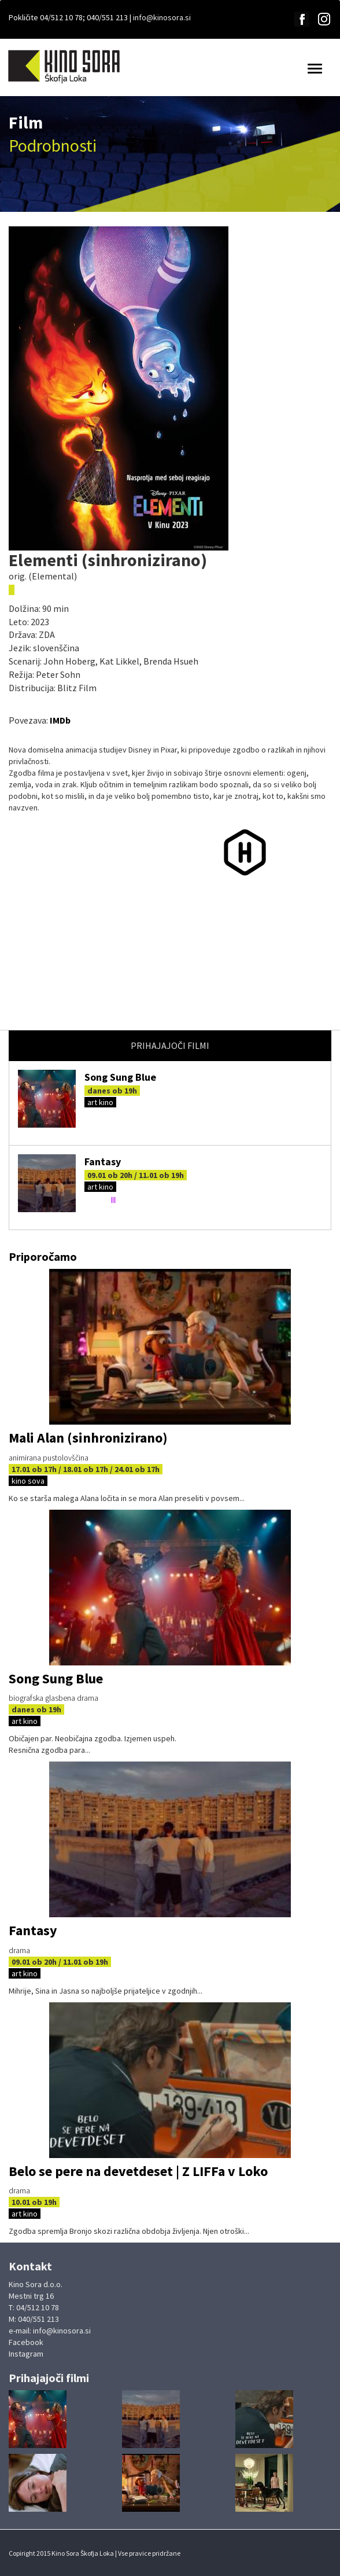  Describe the element at coordinates (245, 852) in the screenshot. I see `indicates a hospital or medical facility` at that location.